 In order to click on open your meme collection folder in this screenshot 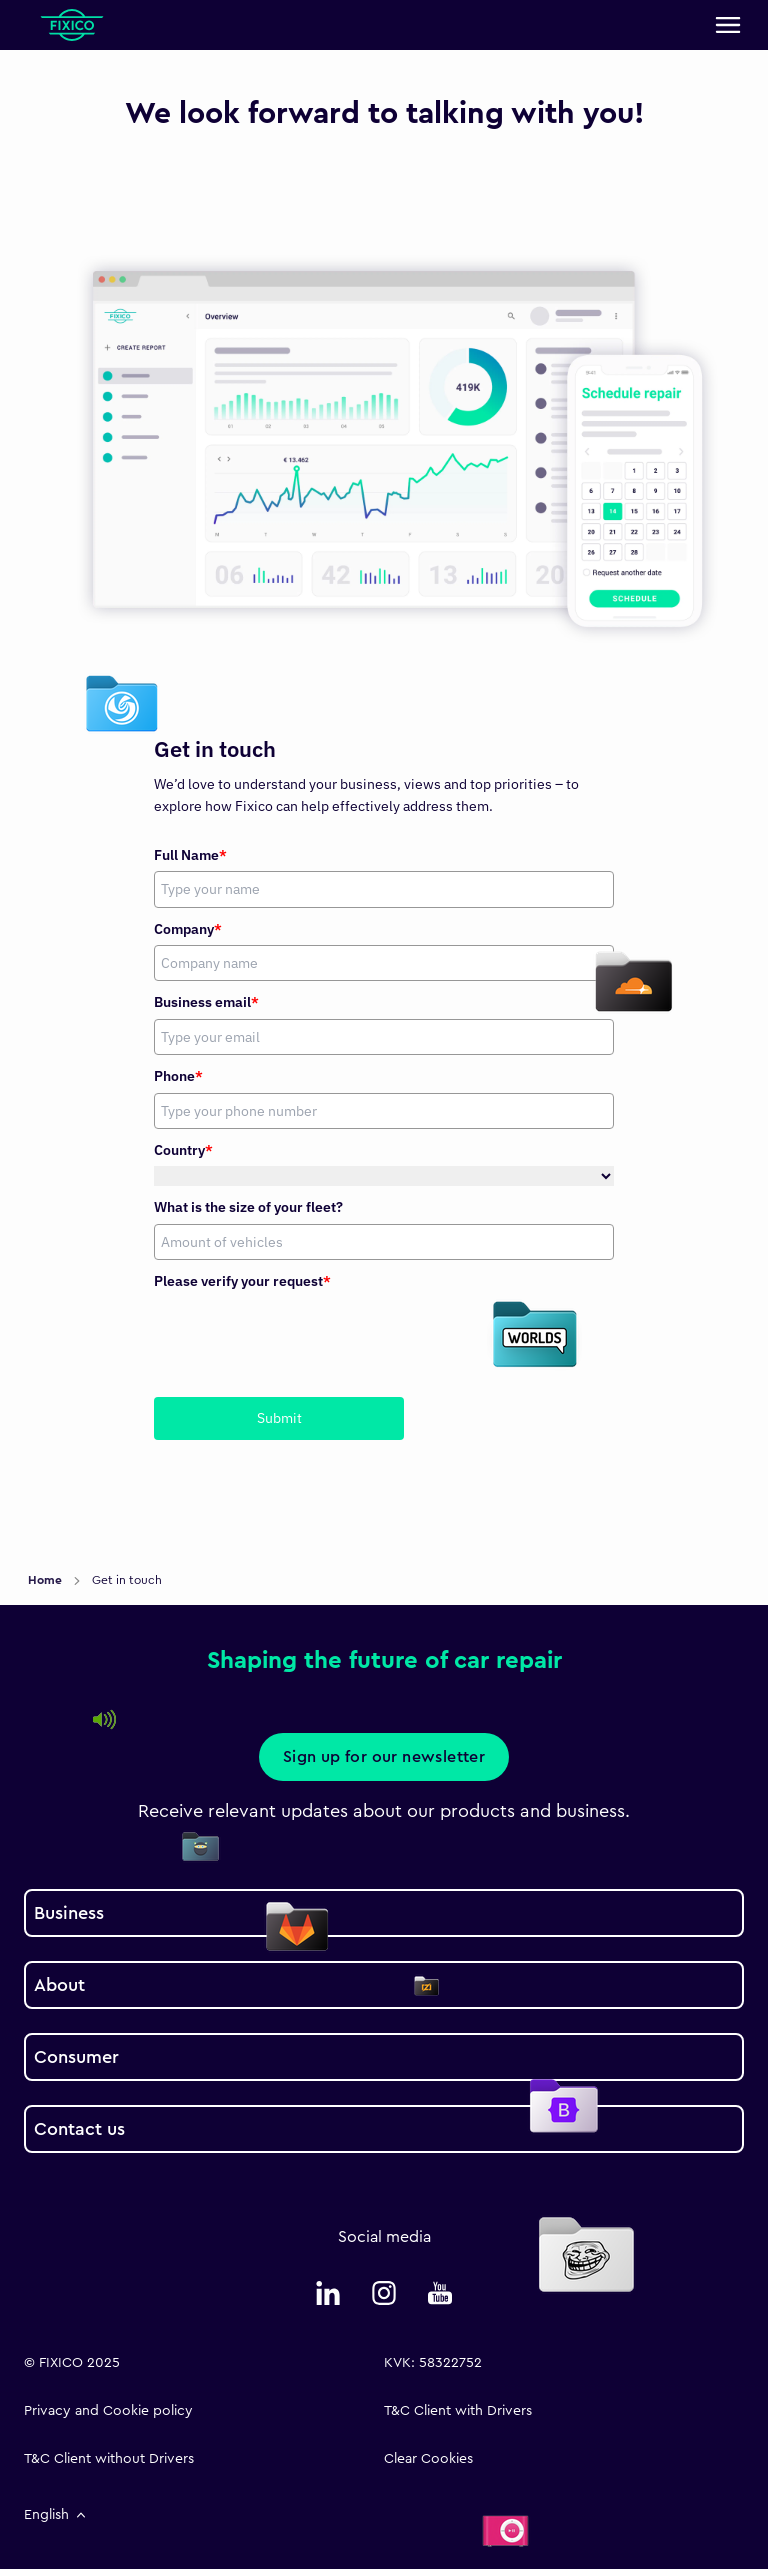, I will do `click(586, 2257)`.